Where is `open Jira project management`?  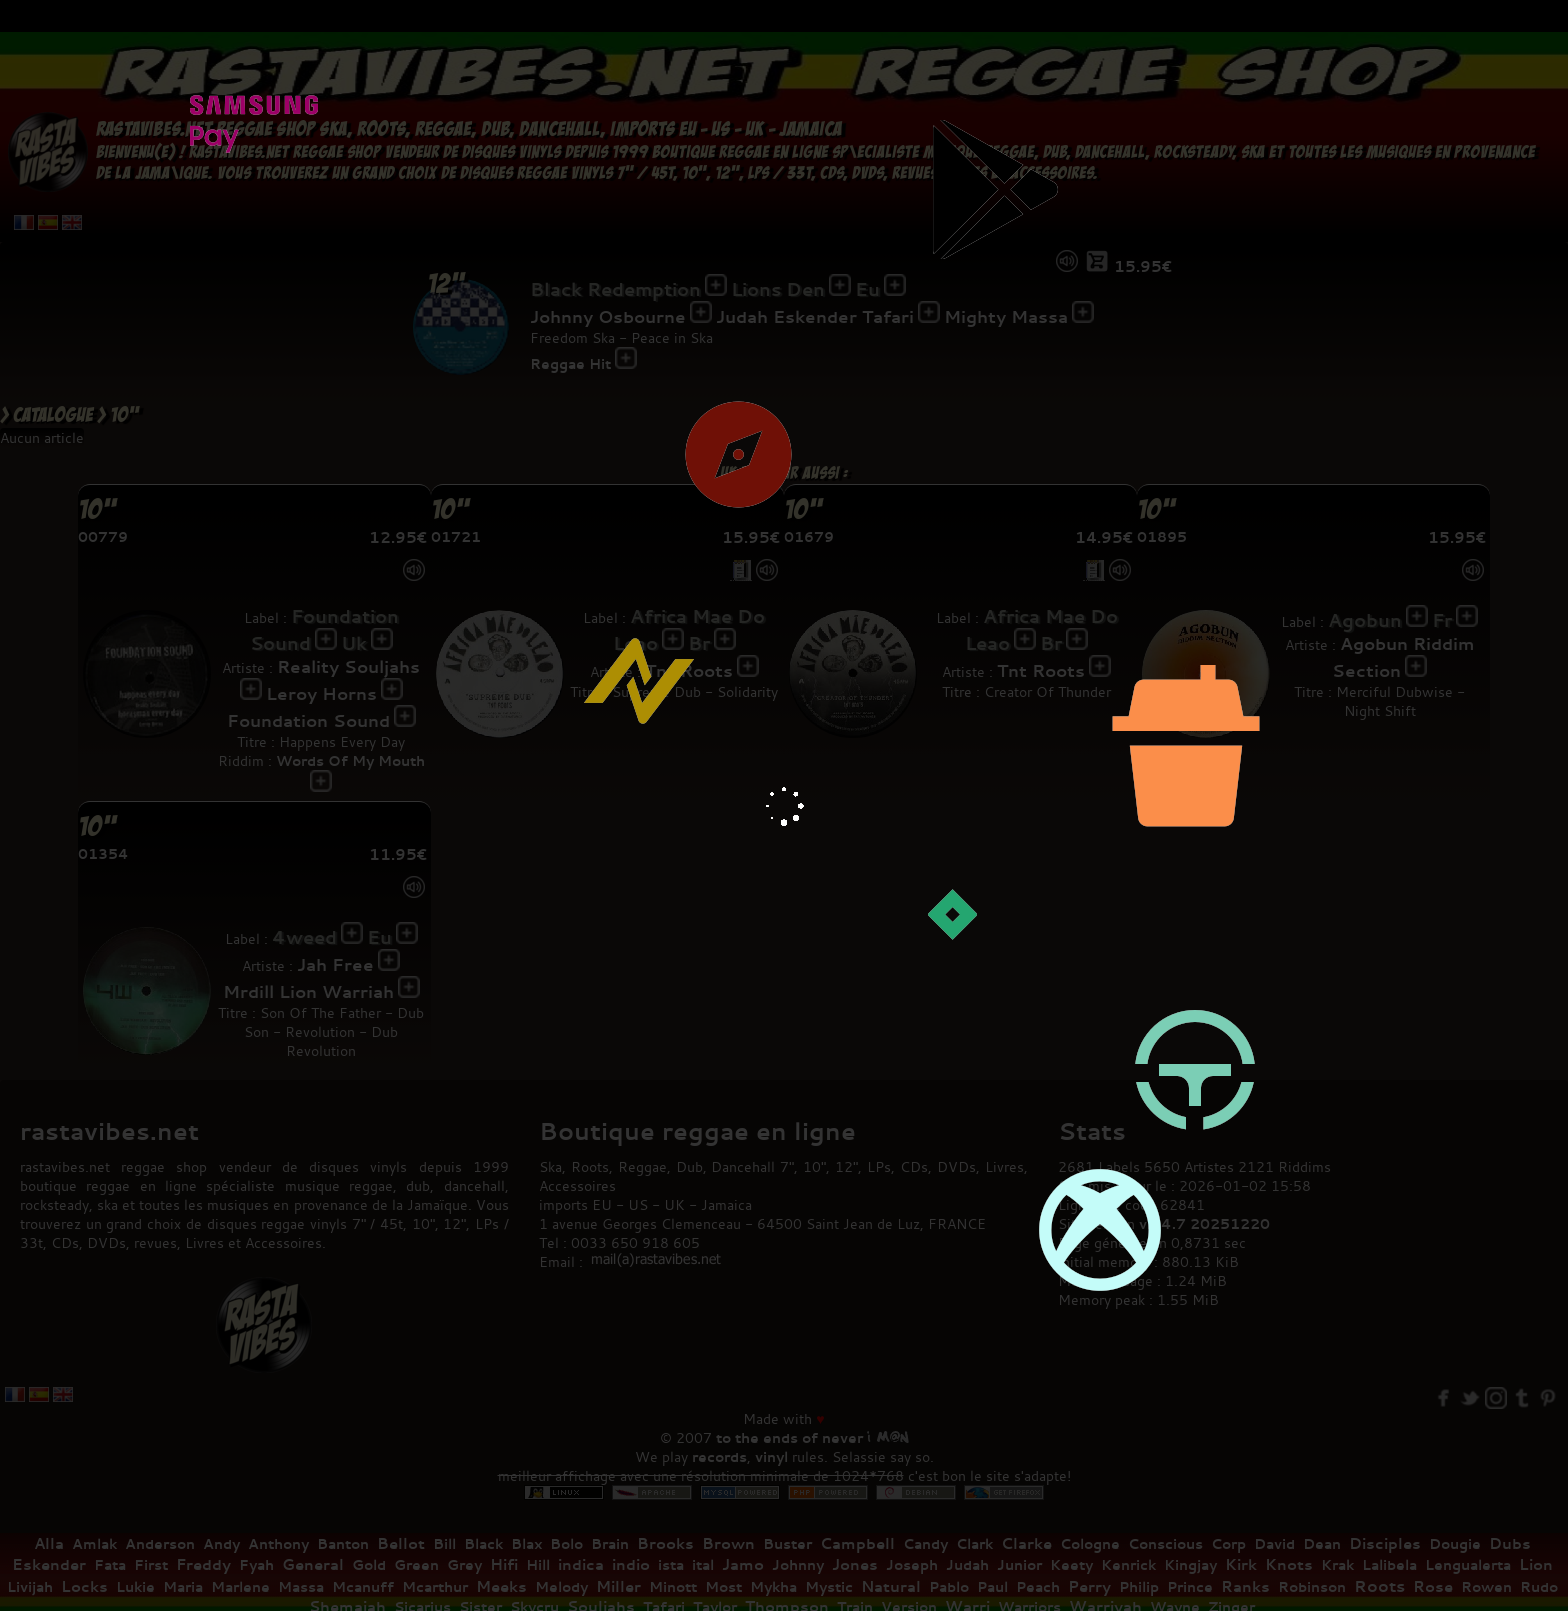 open Jira project management is located at coordinates (952, 914).